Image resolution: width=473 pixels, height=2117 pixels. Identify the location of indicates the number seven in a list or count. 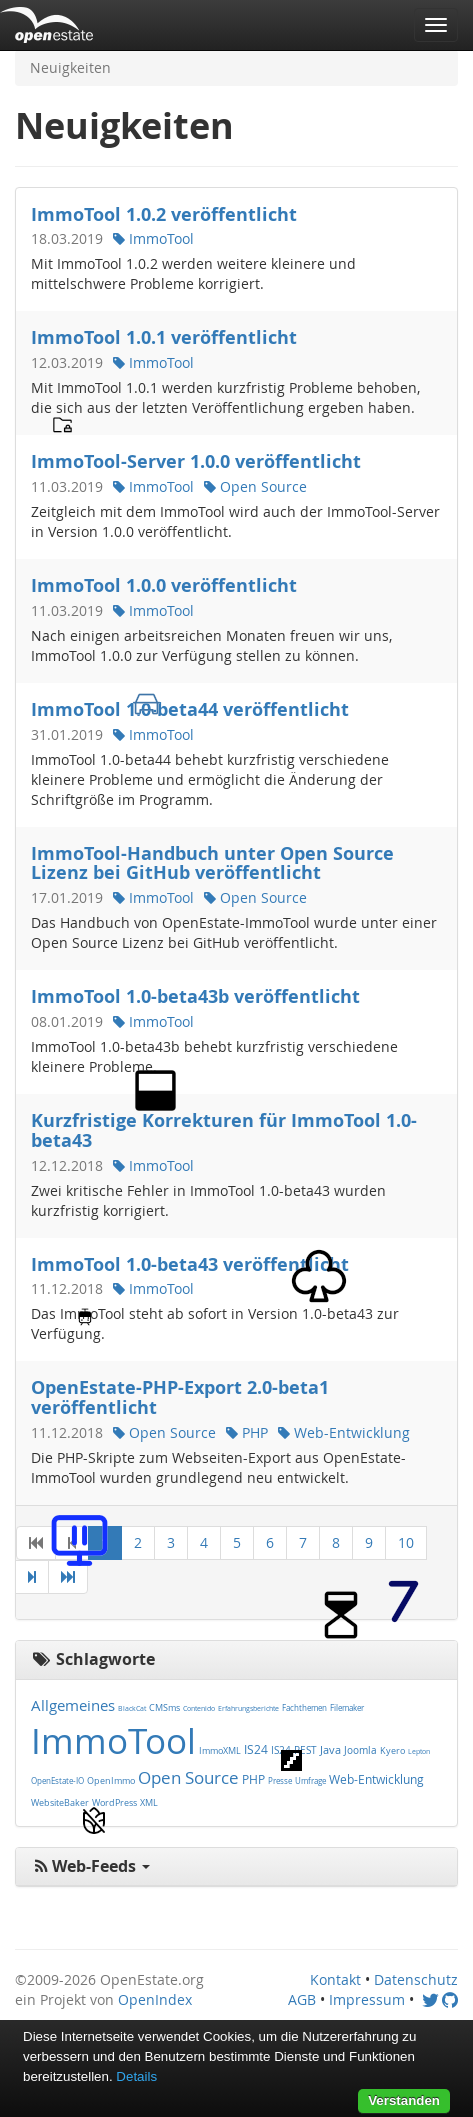
(403, 1601).